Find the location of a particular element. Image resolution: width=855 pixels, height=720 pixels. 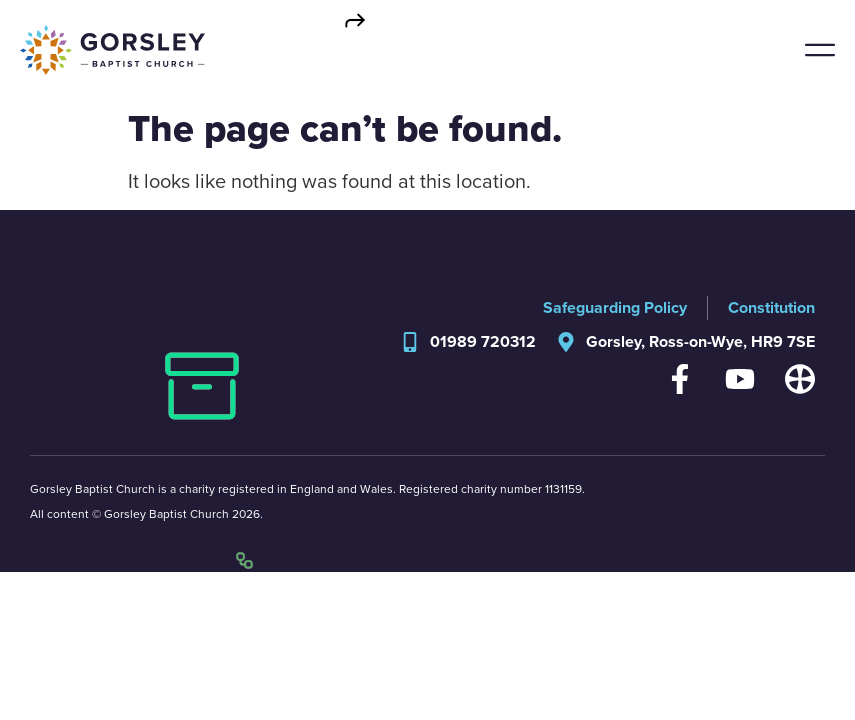

forward a message or email is located at coordinates (355, 20).